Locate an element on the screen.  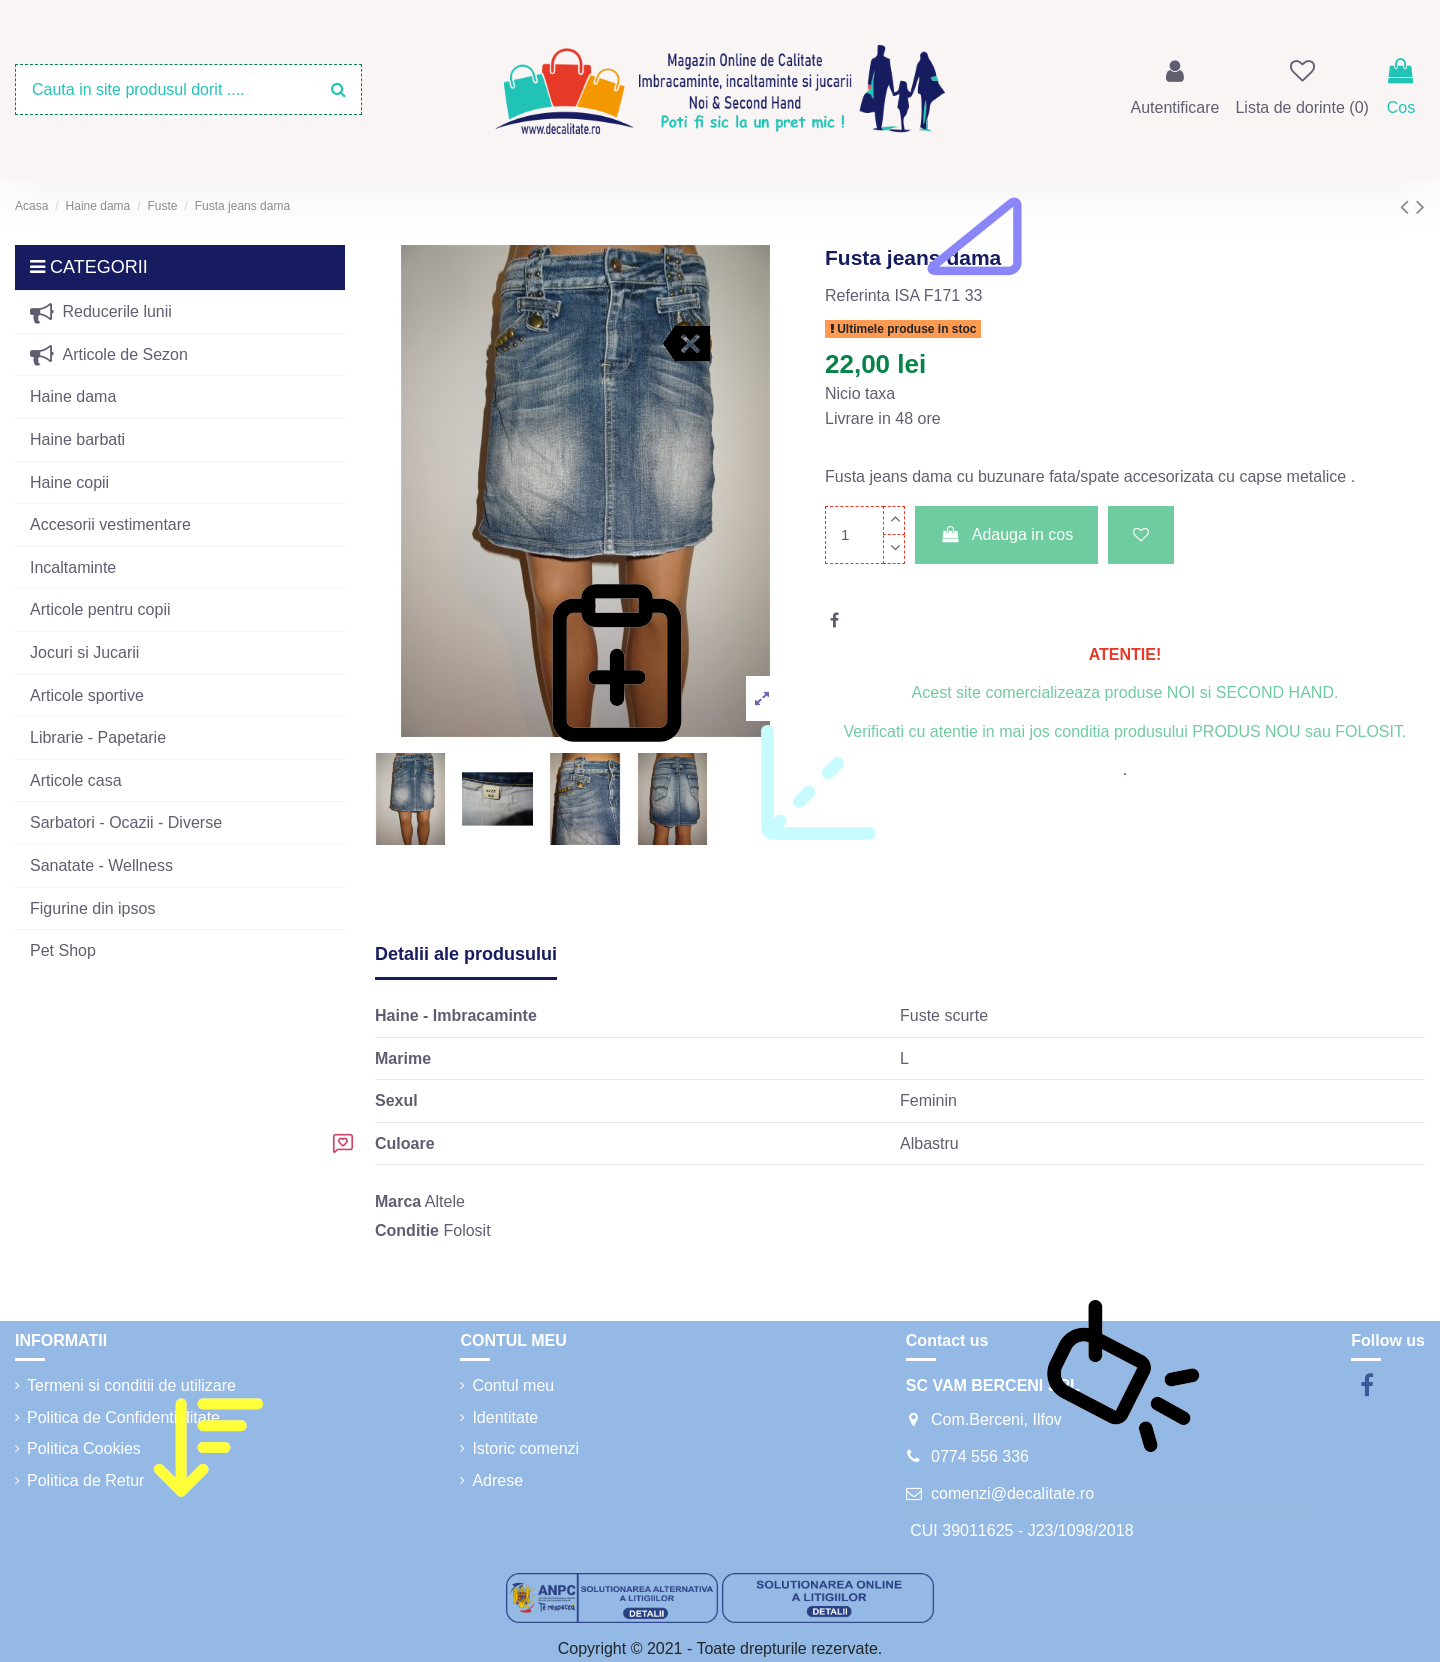
sort list from largest to smallest is located at coordinates (208, 1447).